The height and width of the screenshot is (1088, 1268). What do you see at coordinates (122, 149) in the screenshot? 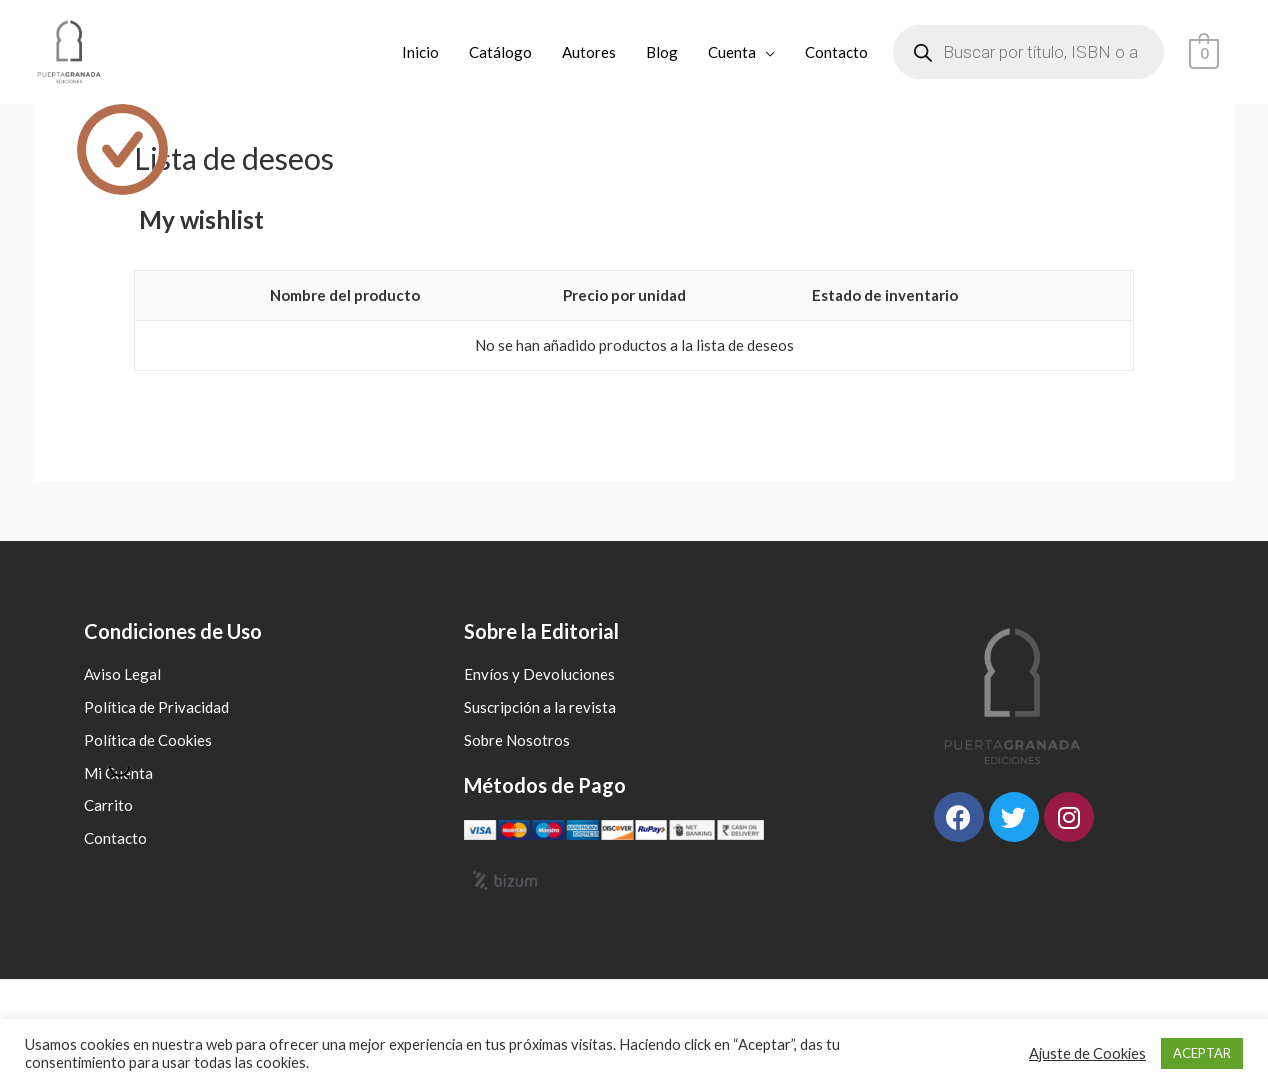
I see `confirms a completed action or task` at bounding box center [122, 149].